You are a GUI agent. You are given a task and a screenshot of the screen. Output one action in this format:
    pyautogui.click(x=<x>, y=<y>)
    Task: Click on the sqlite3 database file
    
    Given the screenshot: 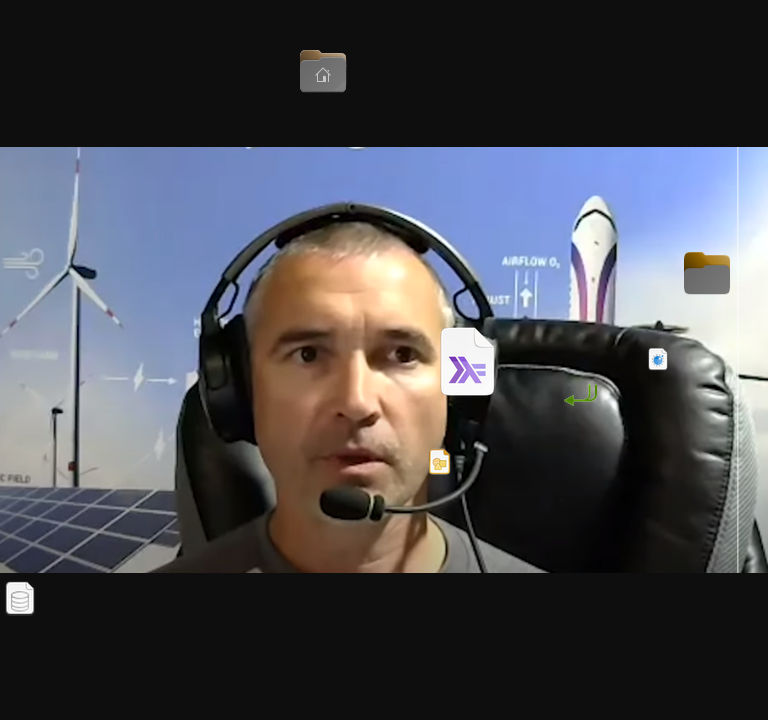 What is the action you would take?
    pyautogui.click(x=20, y=598)
    